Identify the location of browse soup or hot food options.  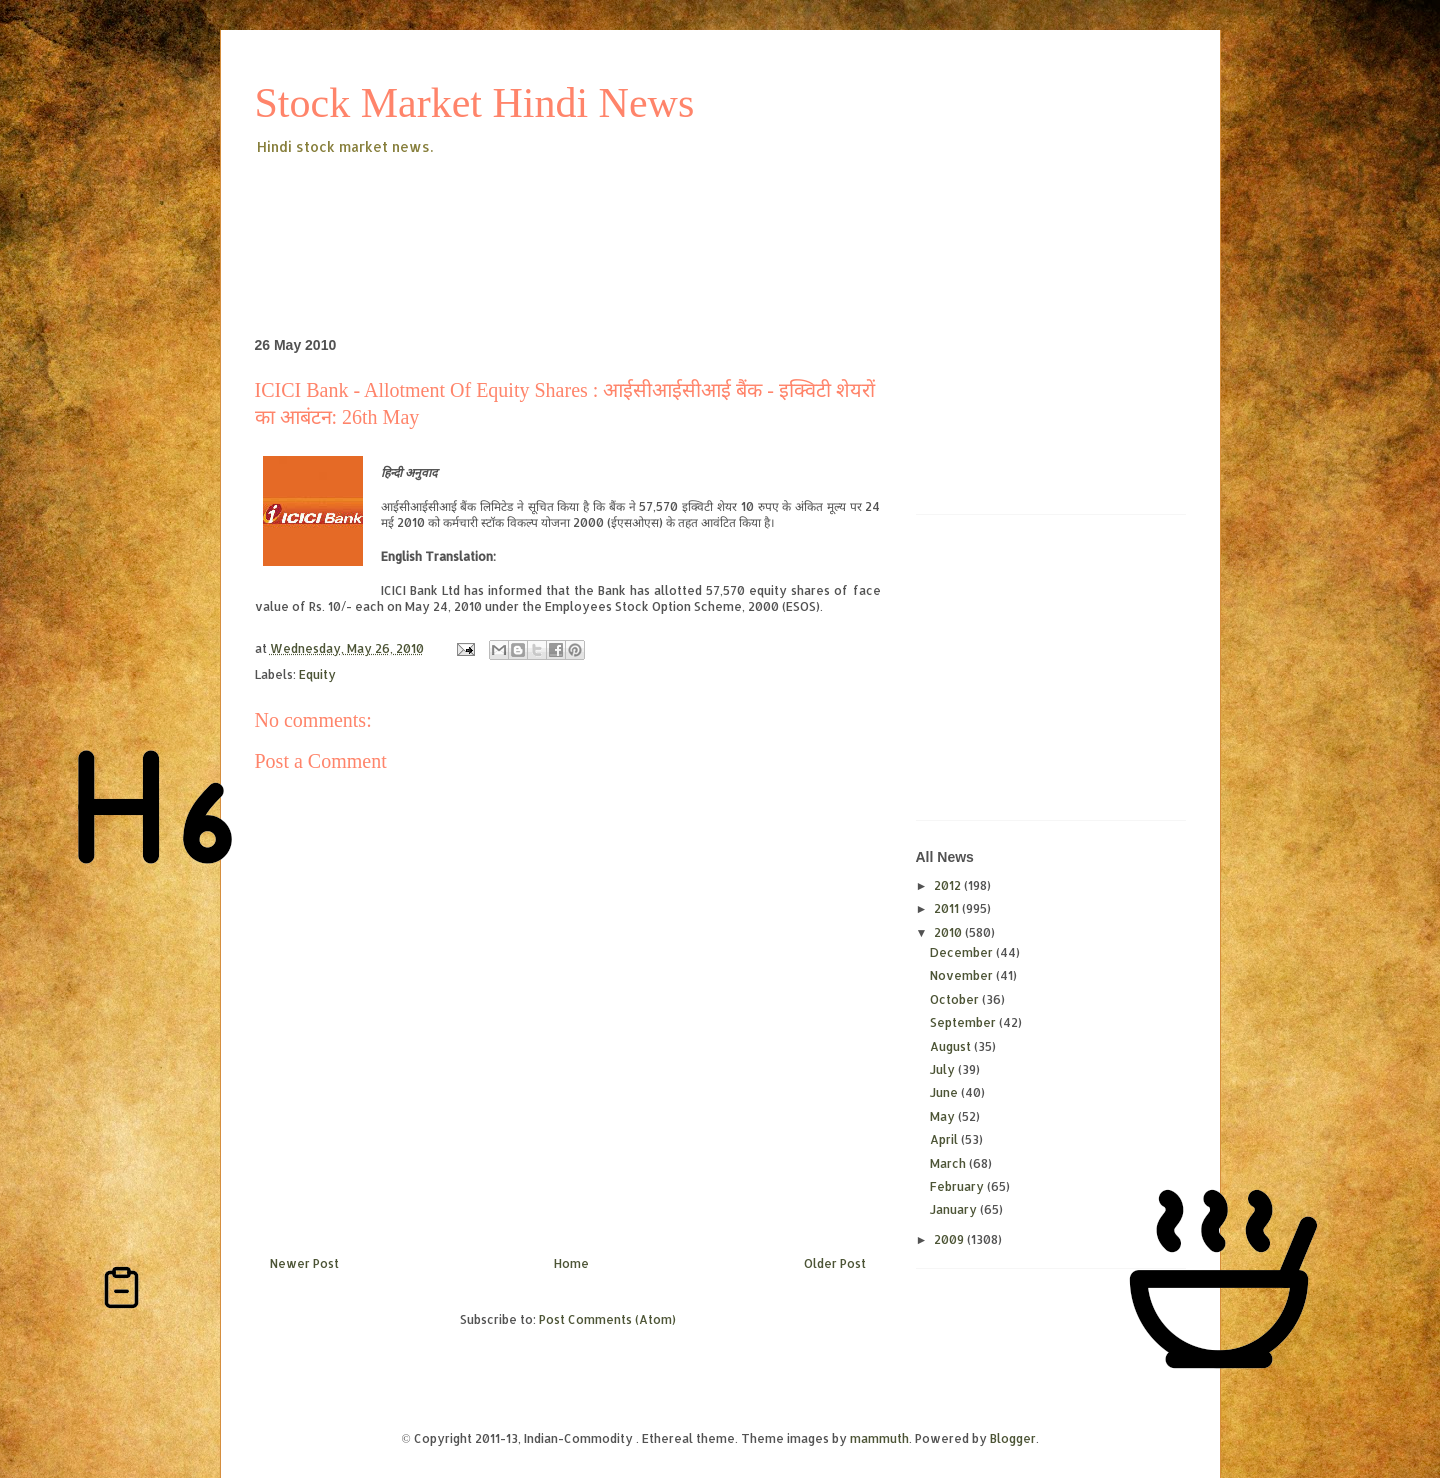
(1219, 1279).